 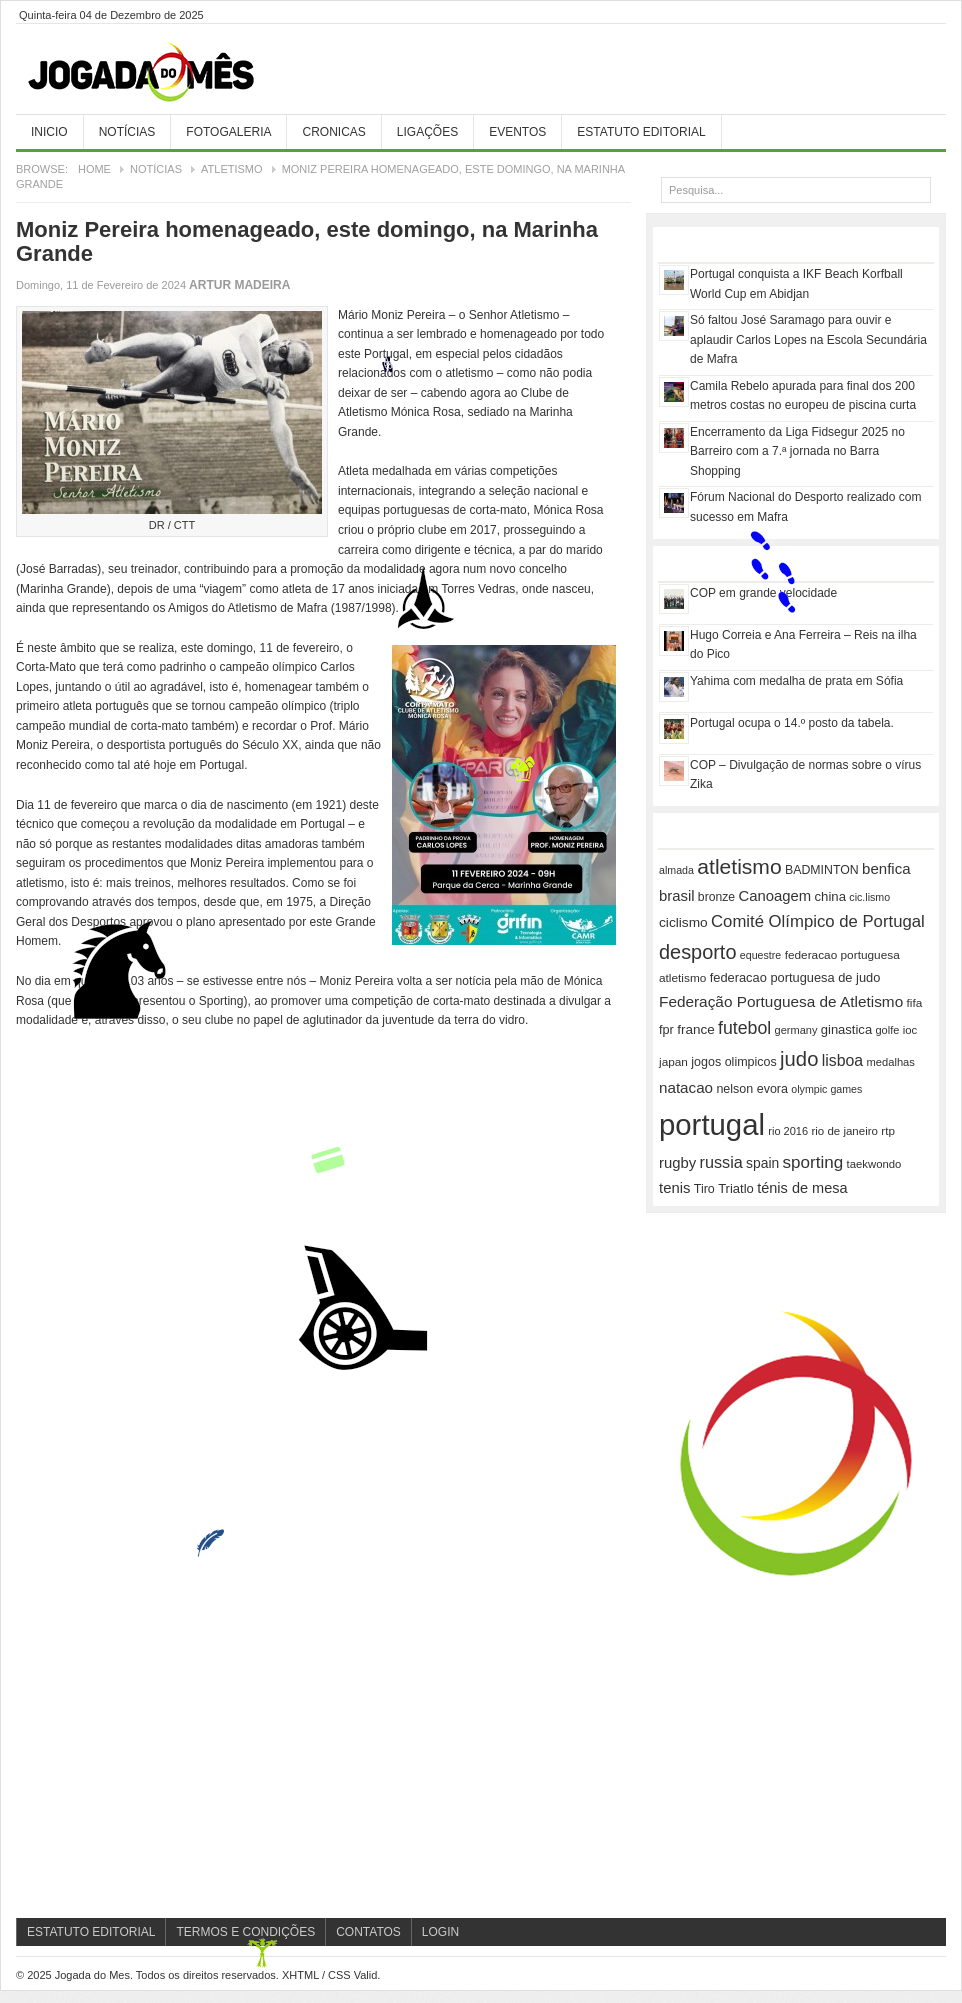 I want to click on access foraging or nature-related content, so click(x=522, y=768).